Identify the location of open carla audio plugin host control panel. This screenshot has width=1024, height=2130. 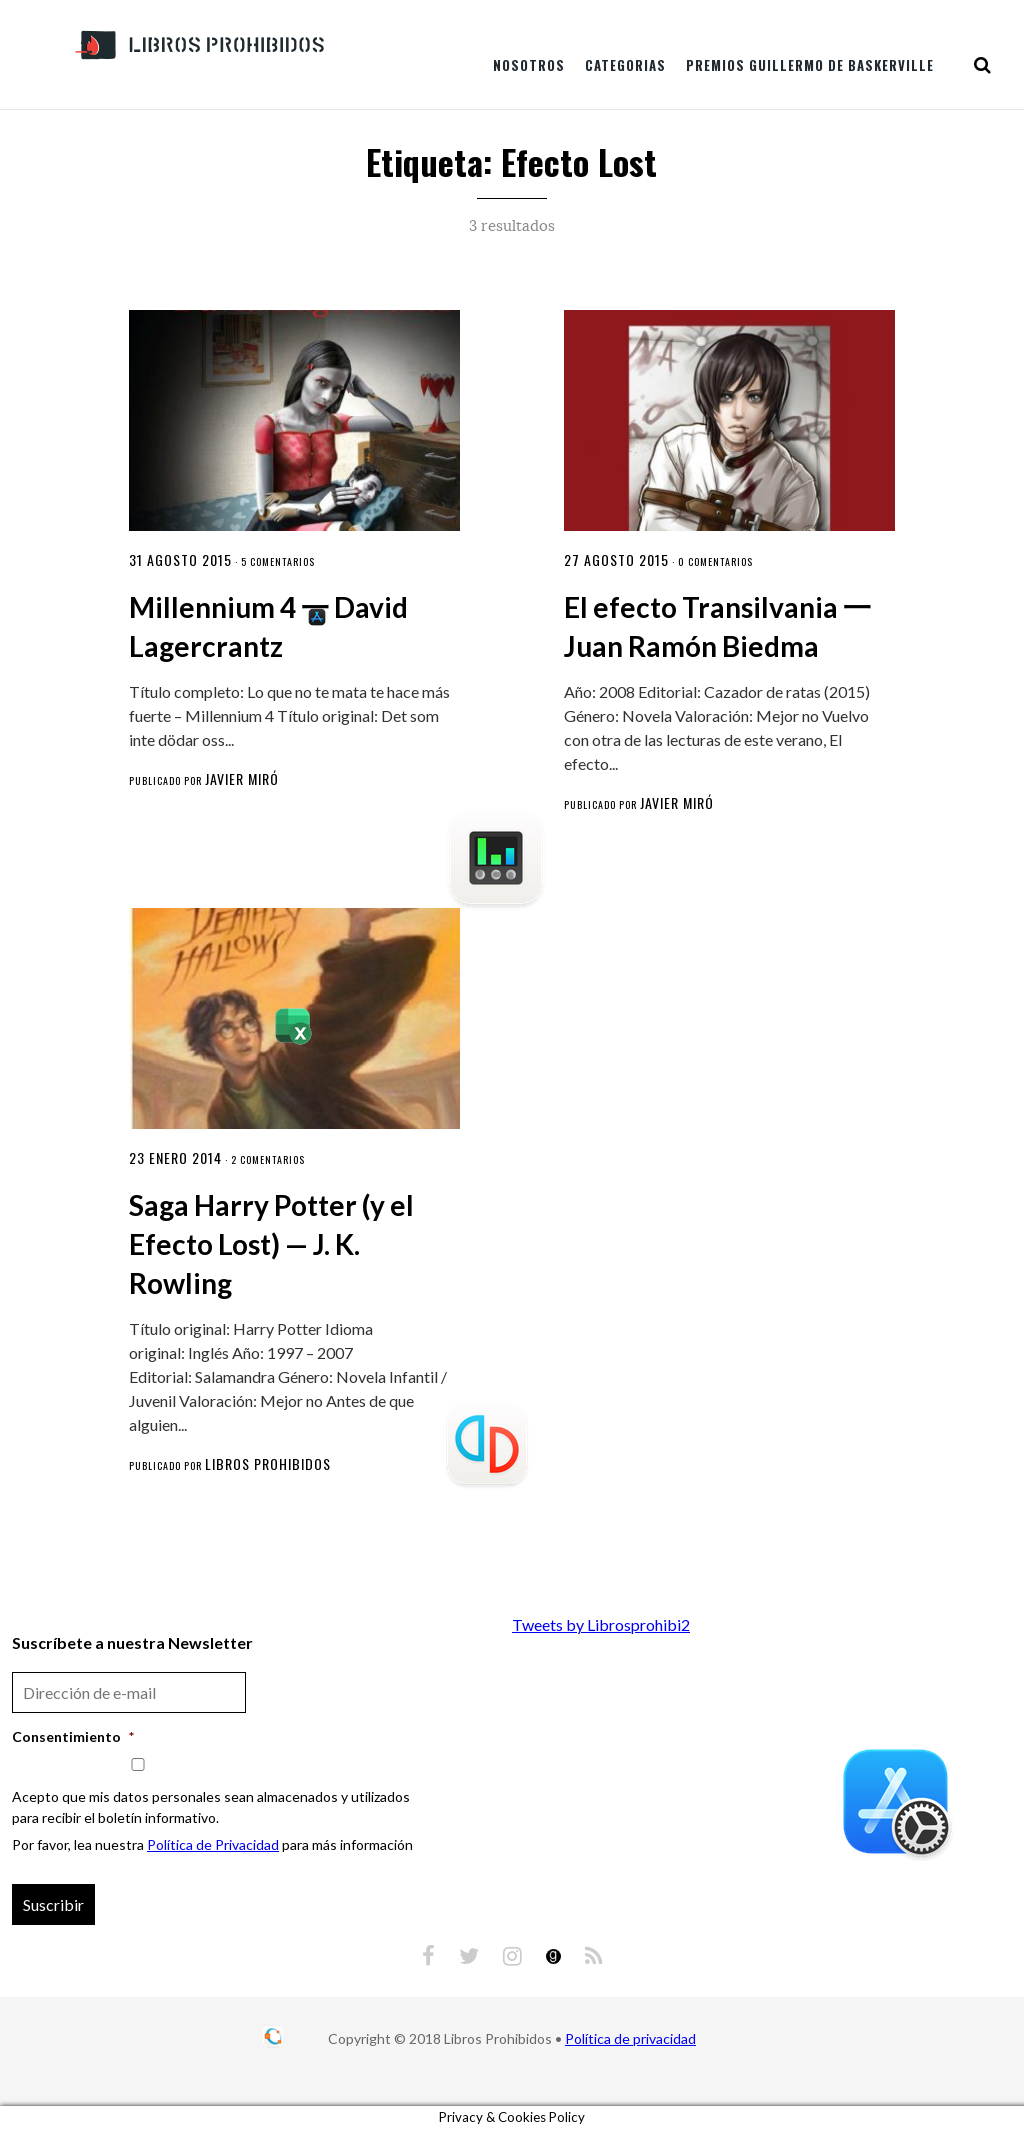
(496, 858).